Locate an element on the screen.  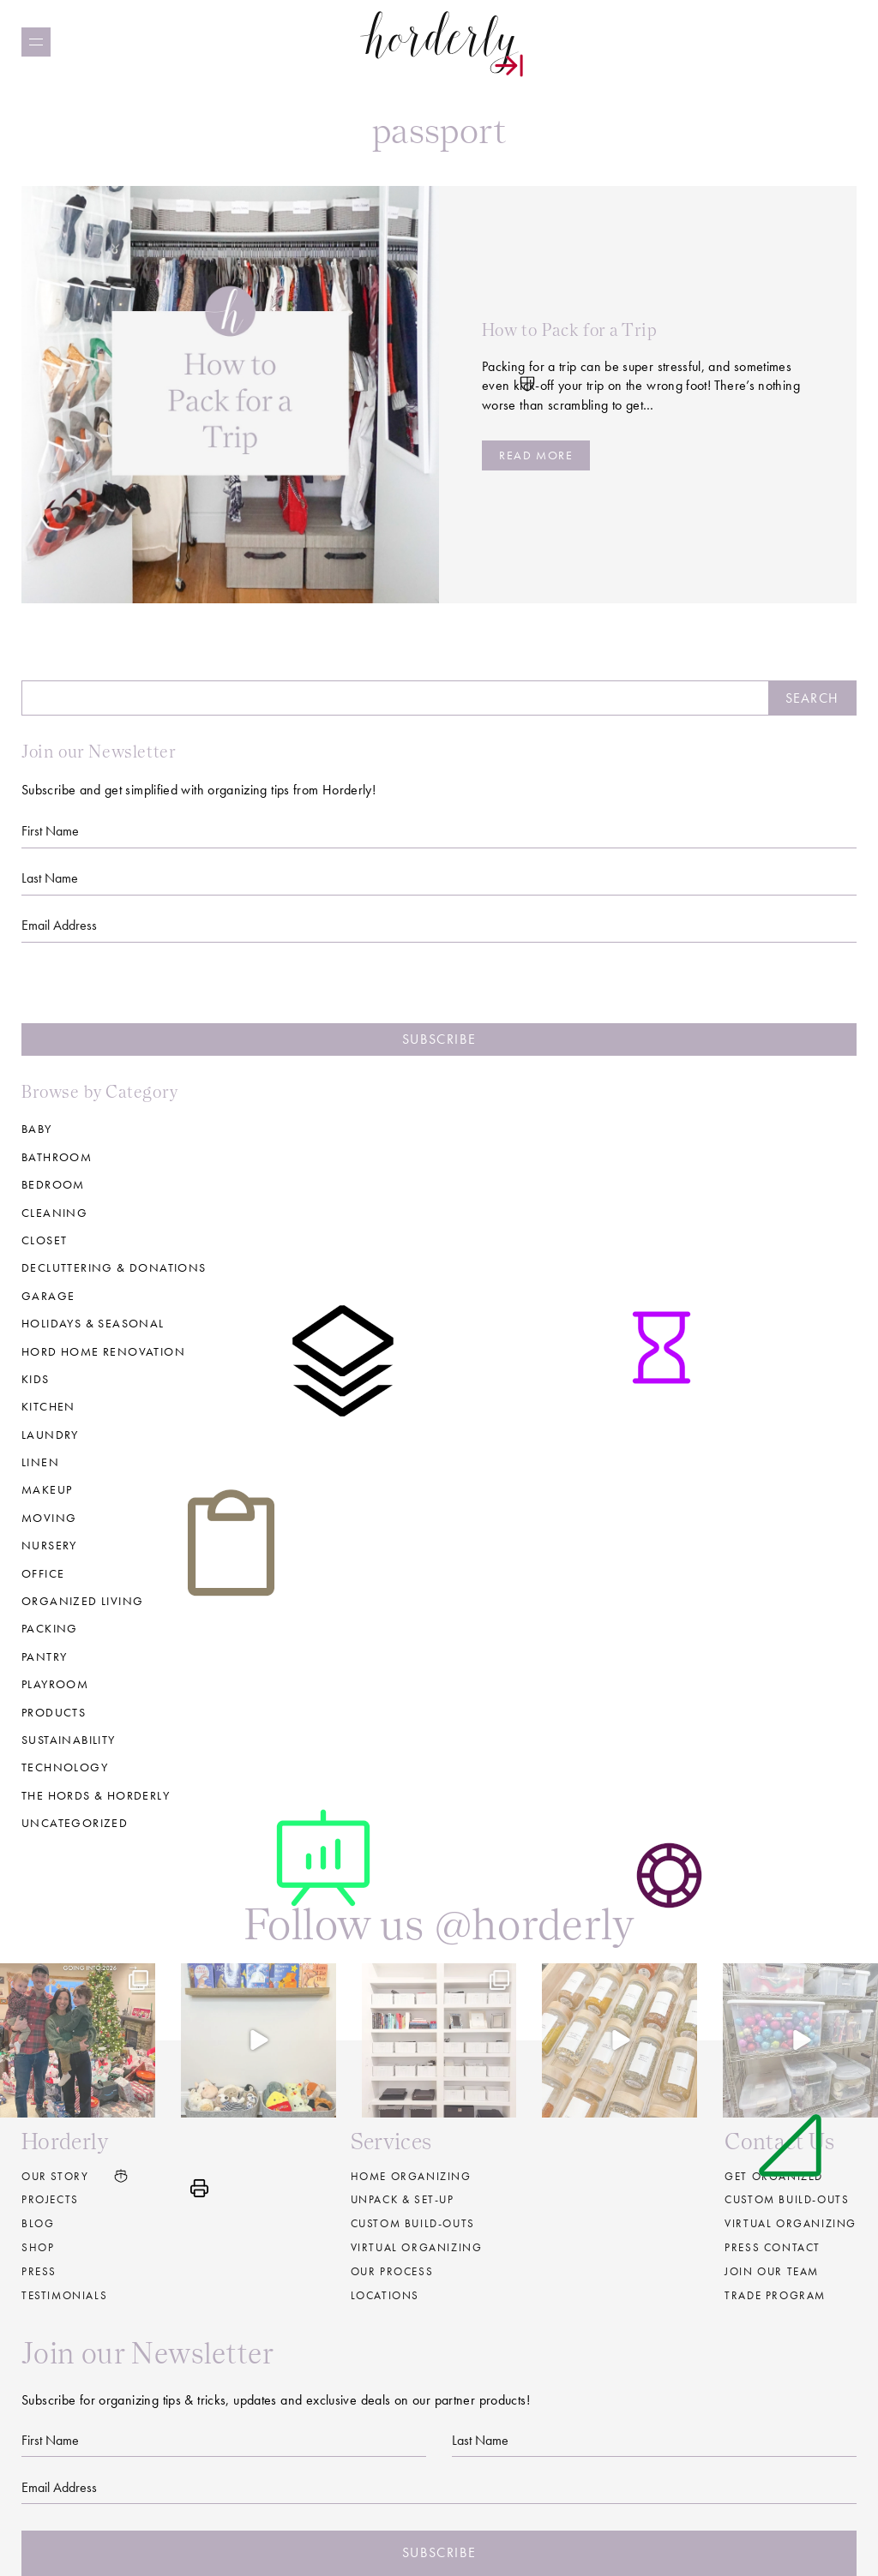
access casino or gambling features is located at coordinates (669, 1875).